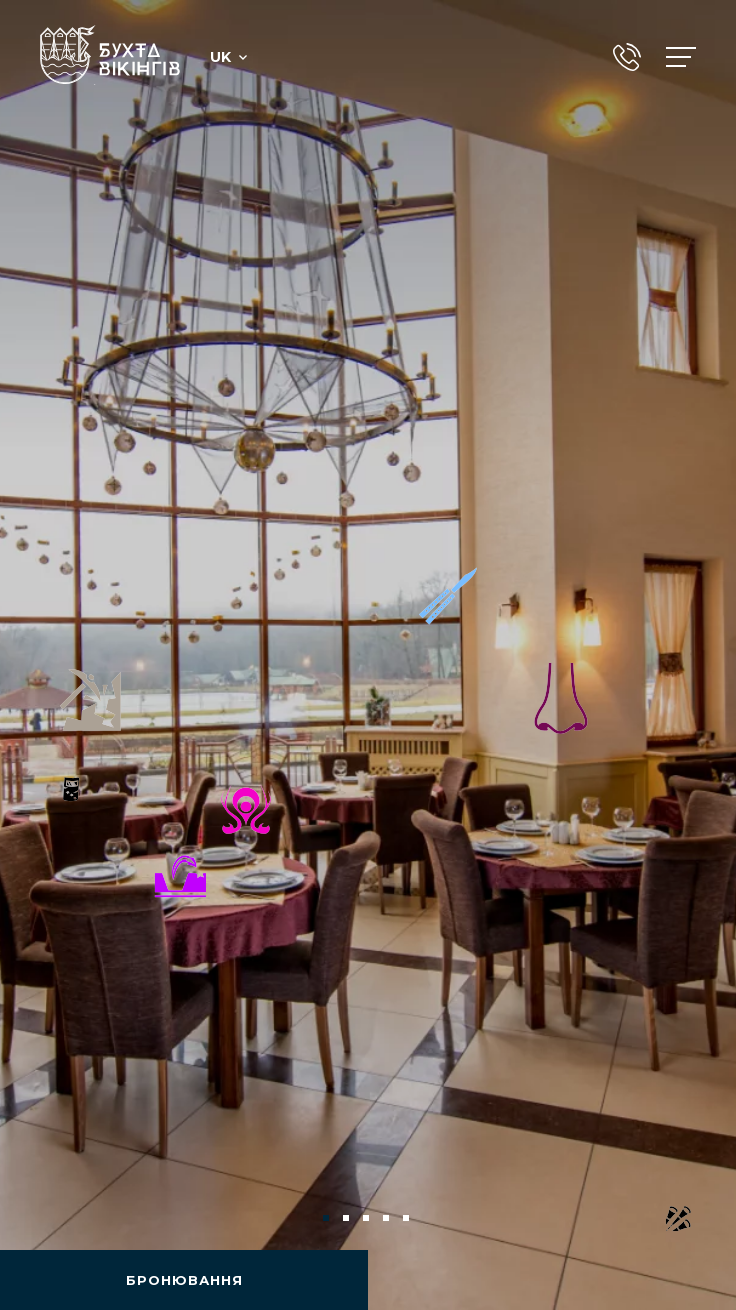  Describe the element at coordinates (70, 789) in the screenshot. I see `access defense or protection settings` at that location.